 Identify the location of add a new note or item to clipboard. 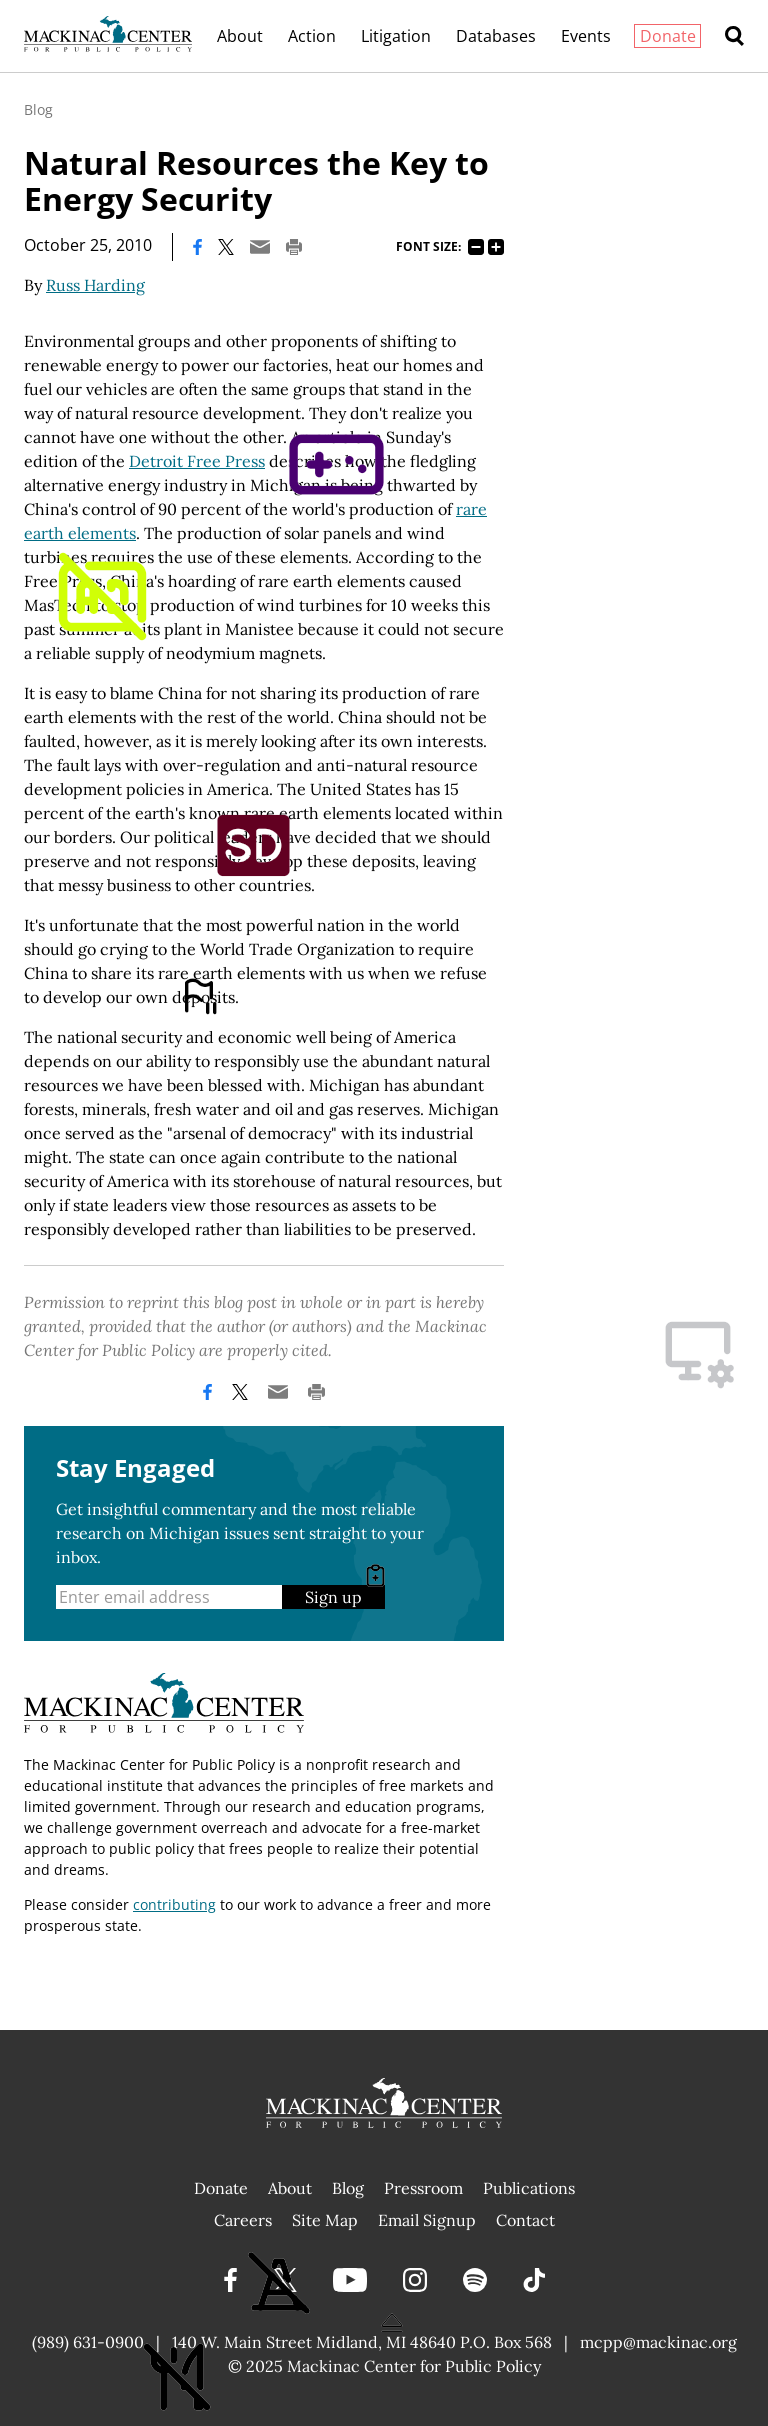
(375, 1575).